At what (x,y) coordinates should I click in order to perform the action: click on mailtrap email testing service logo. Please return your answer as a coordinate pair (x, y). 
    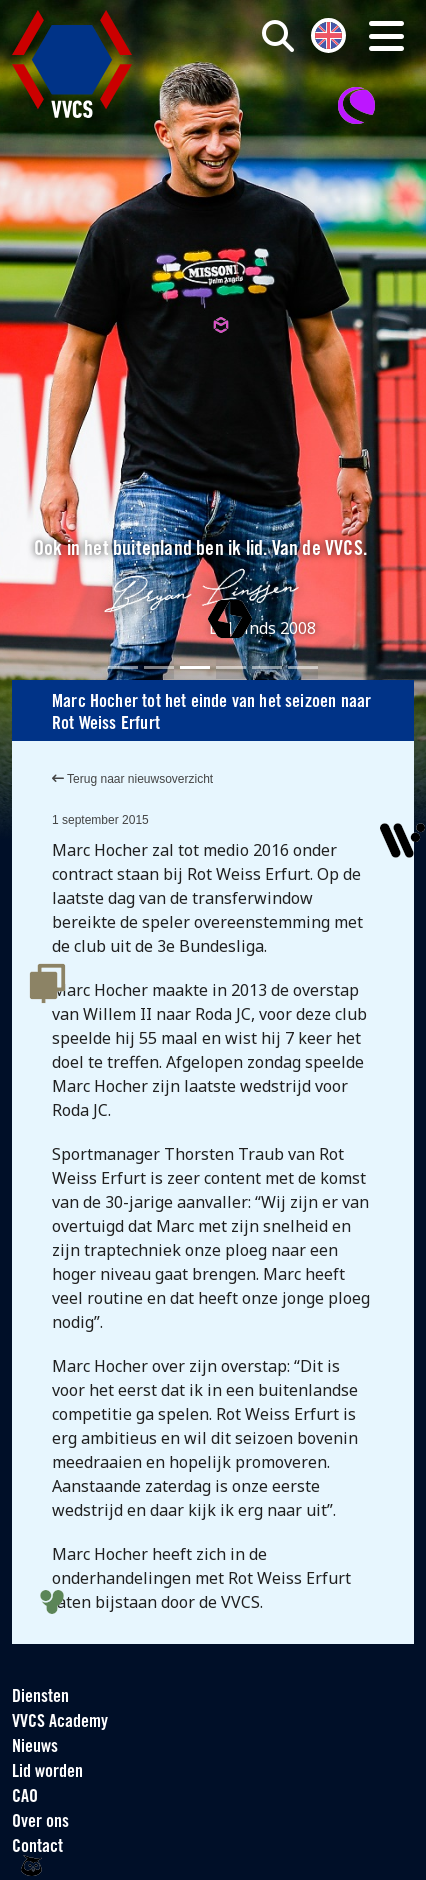
    Looking at the image, I should click on (221, 325).